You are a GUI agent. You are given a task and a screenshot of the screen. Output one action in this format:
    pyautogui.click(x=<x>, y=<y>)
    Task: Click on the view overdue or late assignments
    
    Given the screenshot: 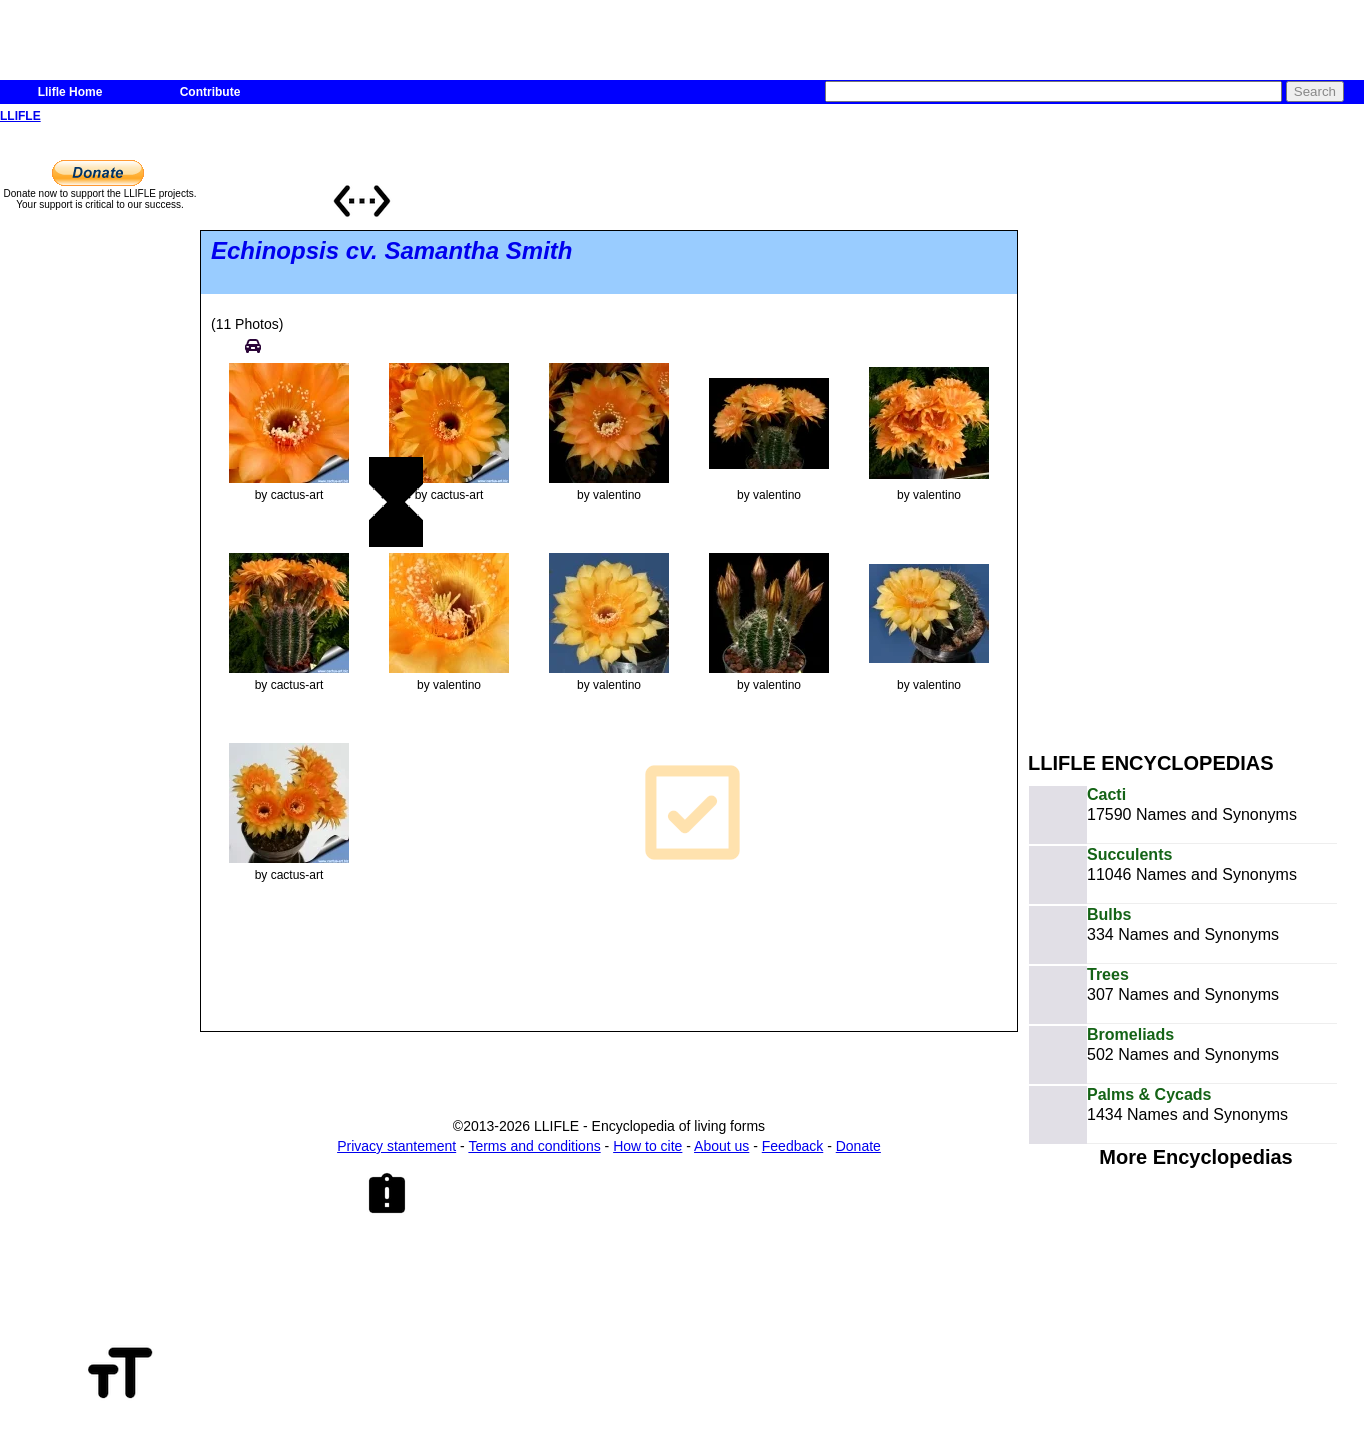 What is the action you would take?
    pyautogui.click(x=387, y=1195)
    